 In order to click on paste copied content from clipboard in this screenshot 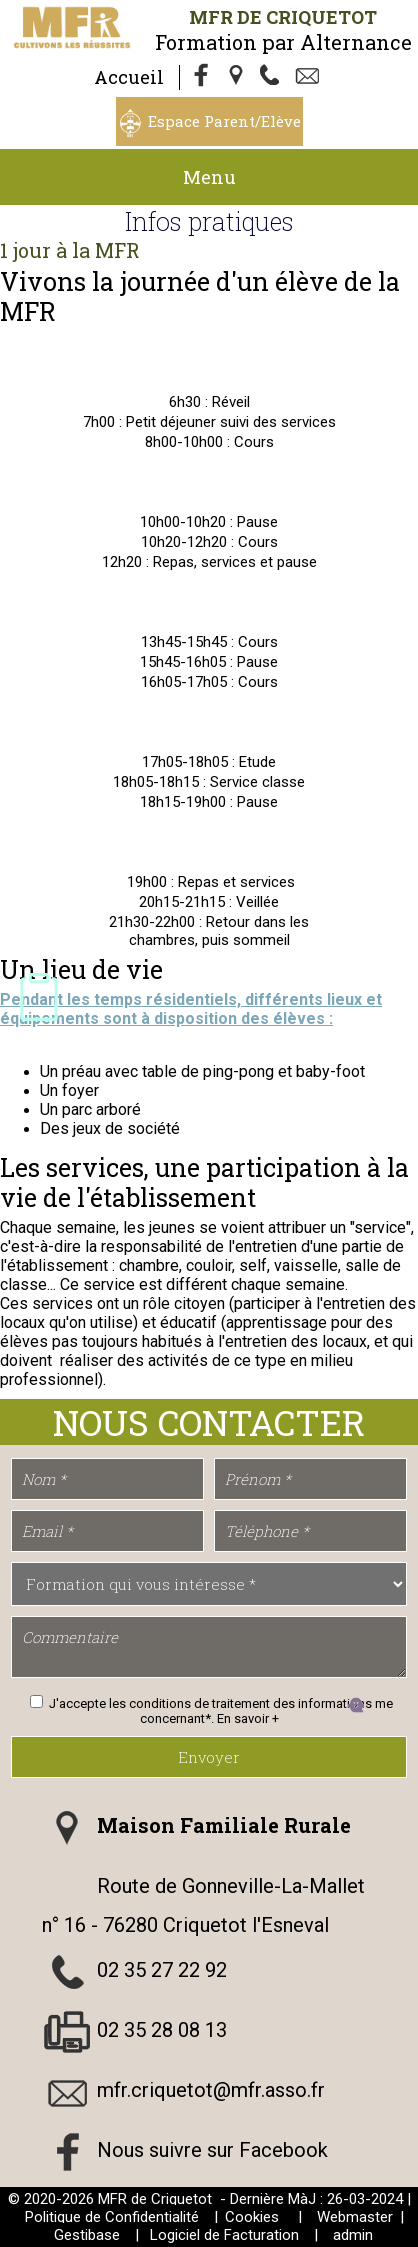, I will do `click(39, 998)`.